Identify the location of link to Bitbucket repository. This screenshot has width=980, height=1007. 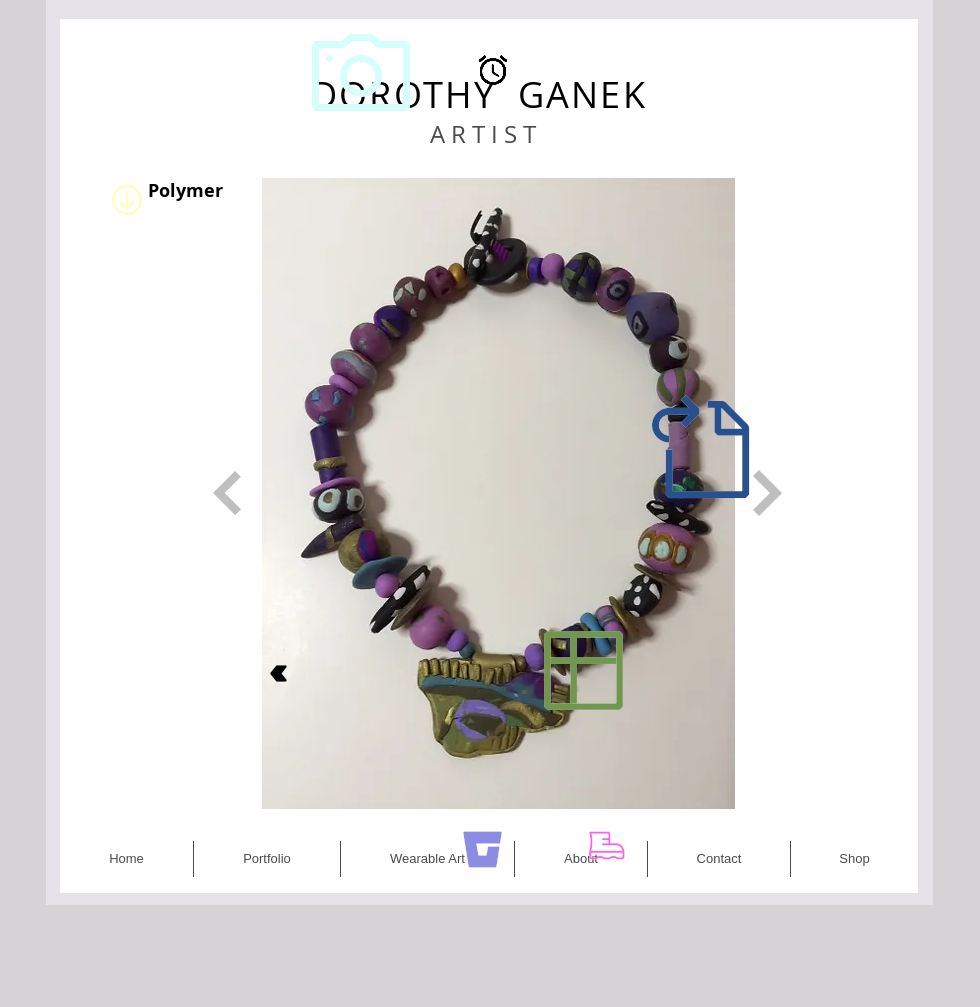
(482, 849).